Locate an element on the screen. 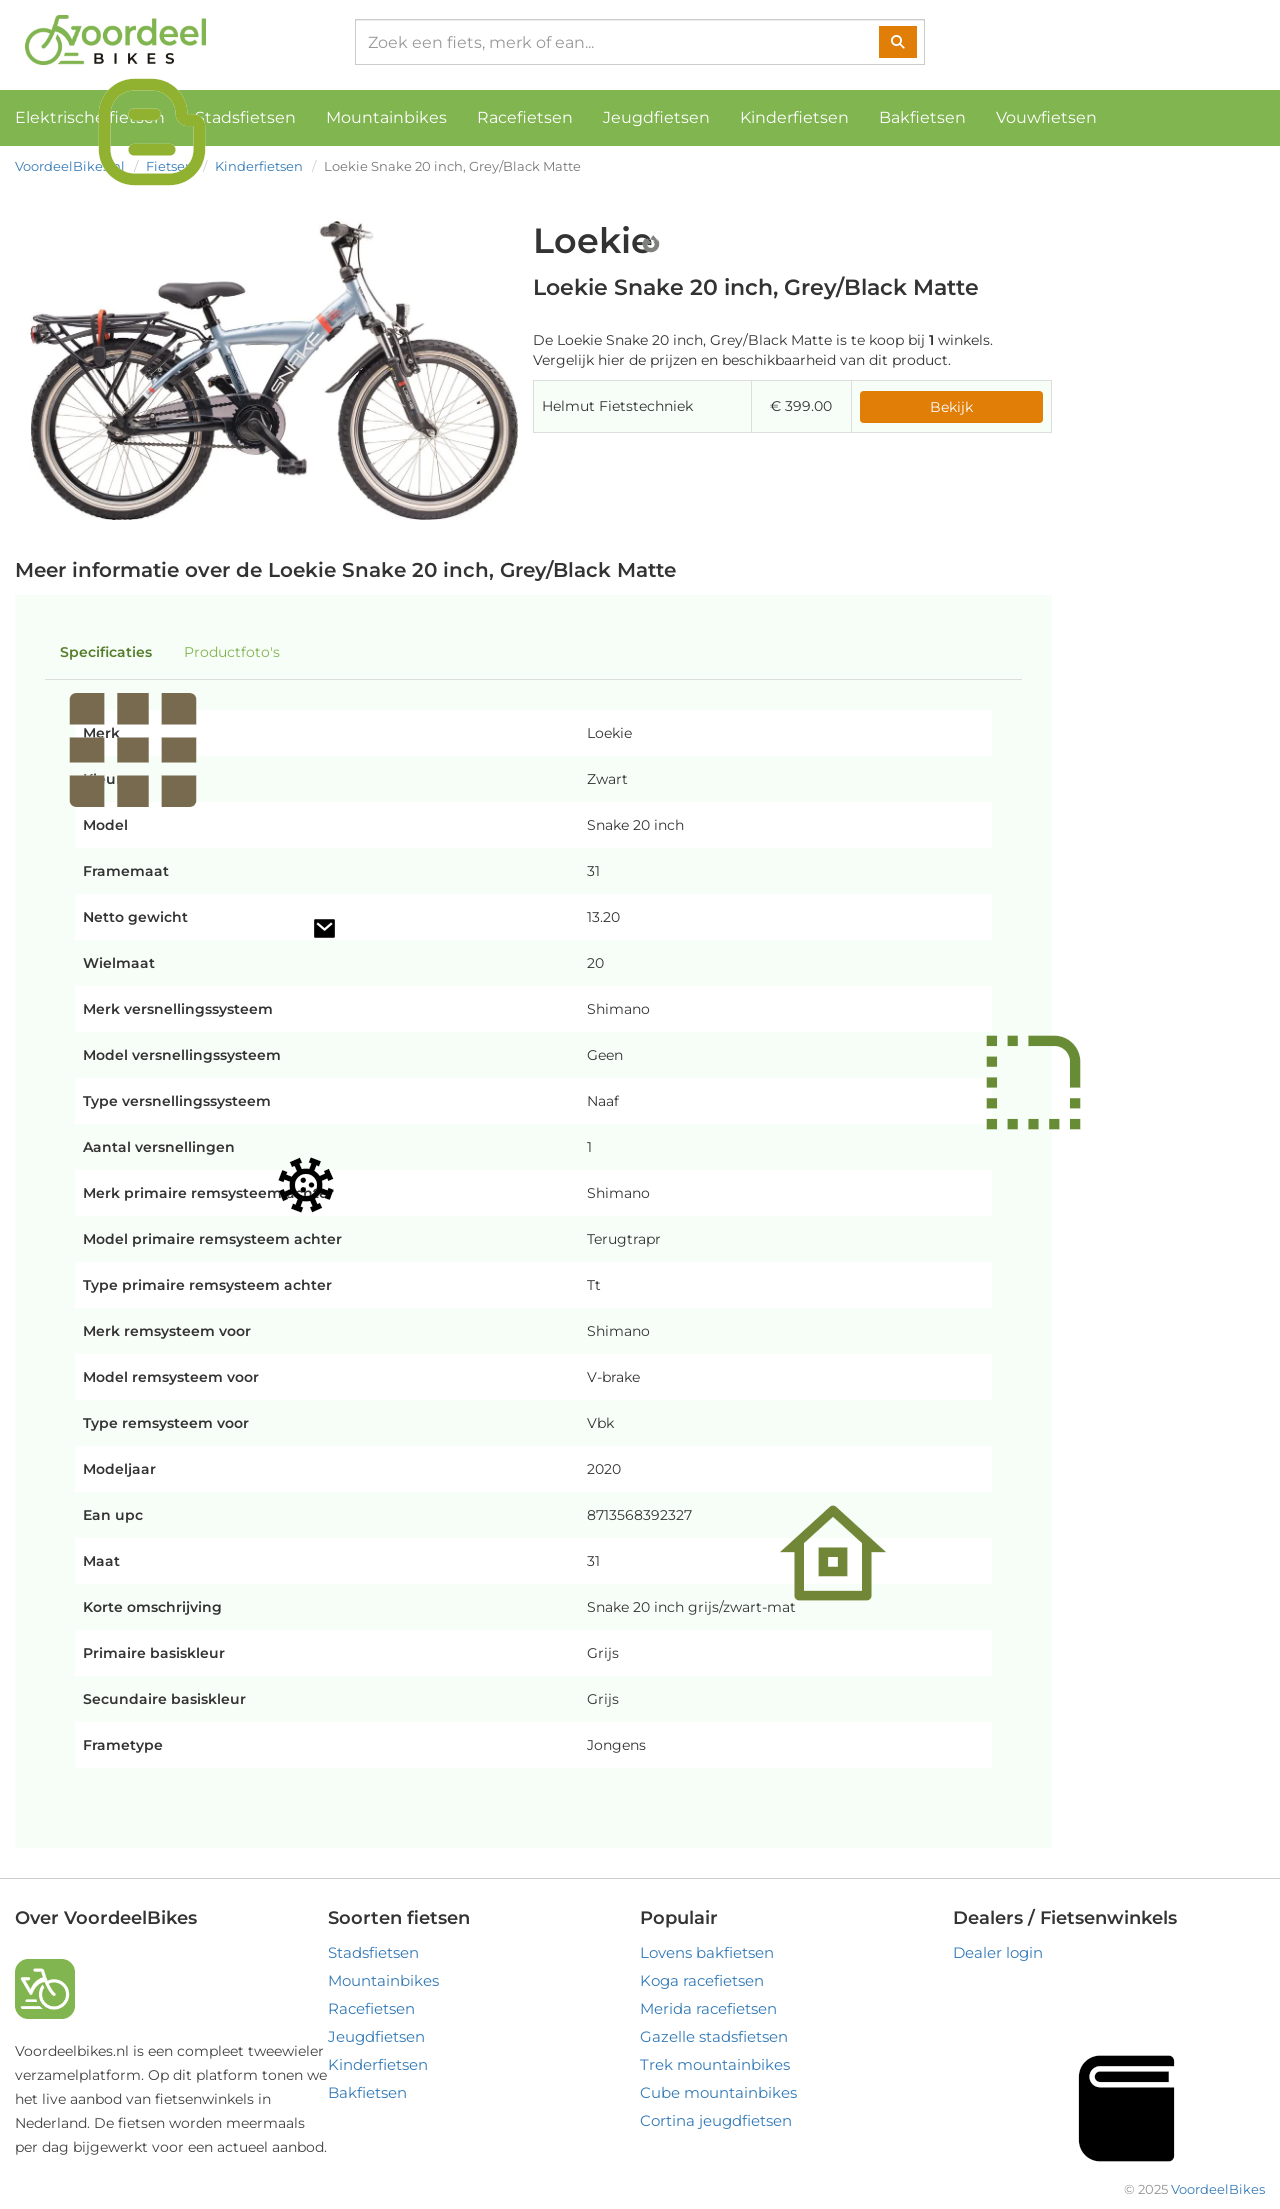  open Firefox browser is located at coordinates (651, 244).